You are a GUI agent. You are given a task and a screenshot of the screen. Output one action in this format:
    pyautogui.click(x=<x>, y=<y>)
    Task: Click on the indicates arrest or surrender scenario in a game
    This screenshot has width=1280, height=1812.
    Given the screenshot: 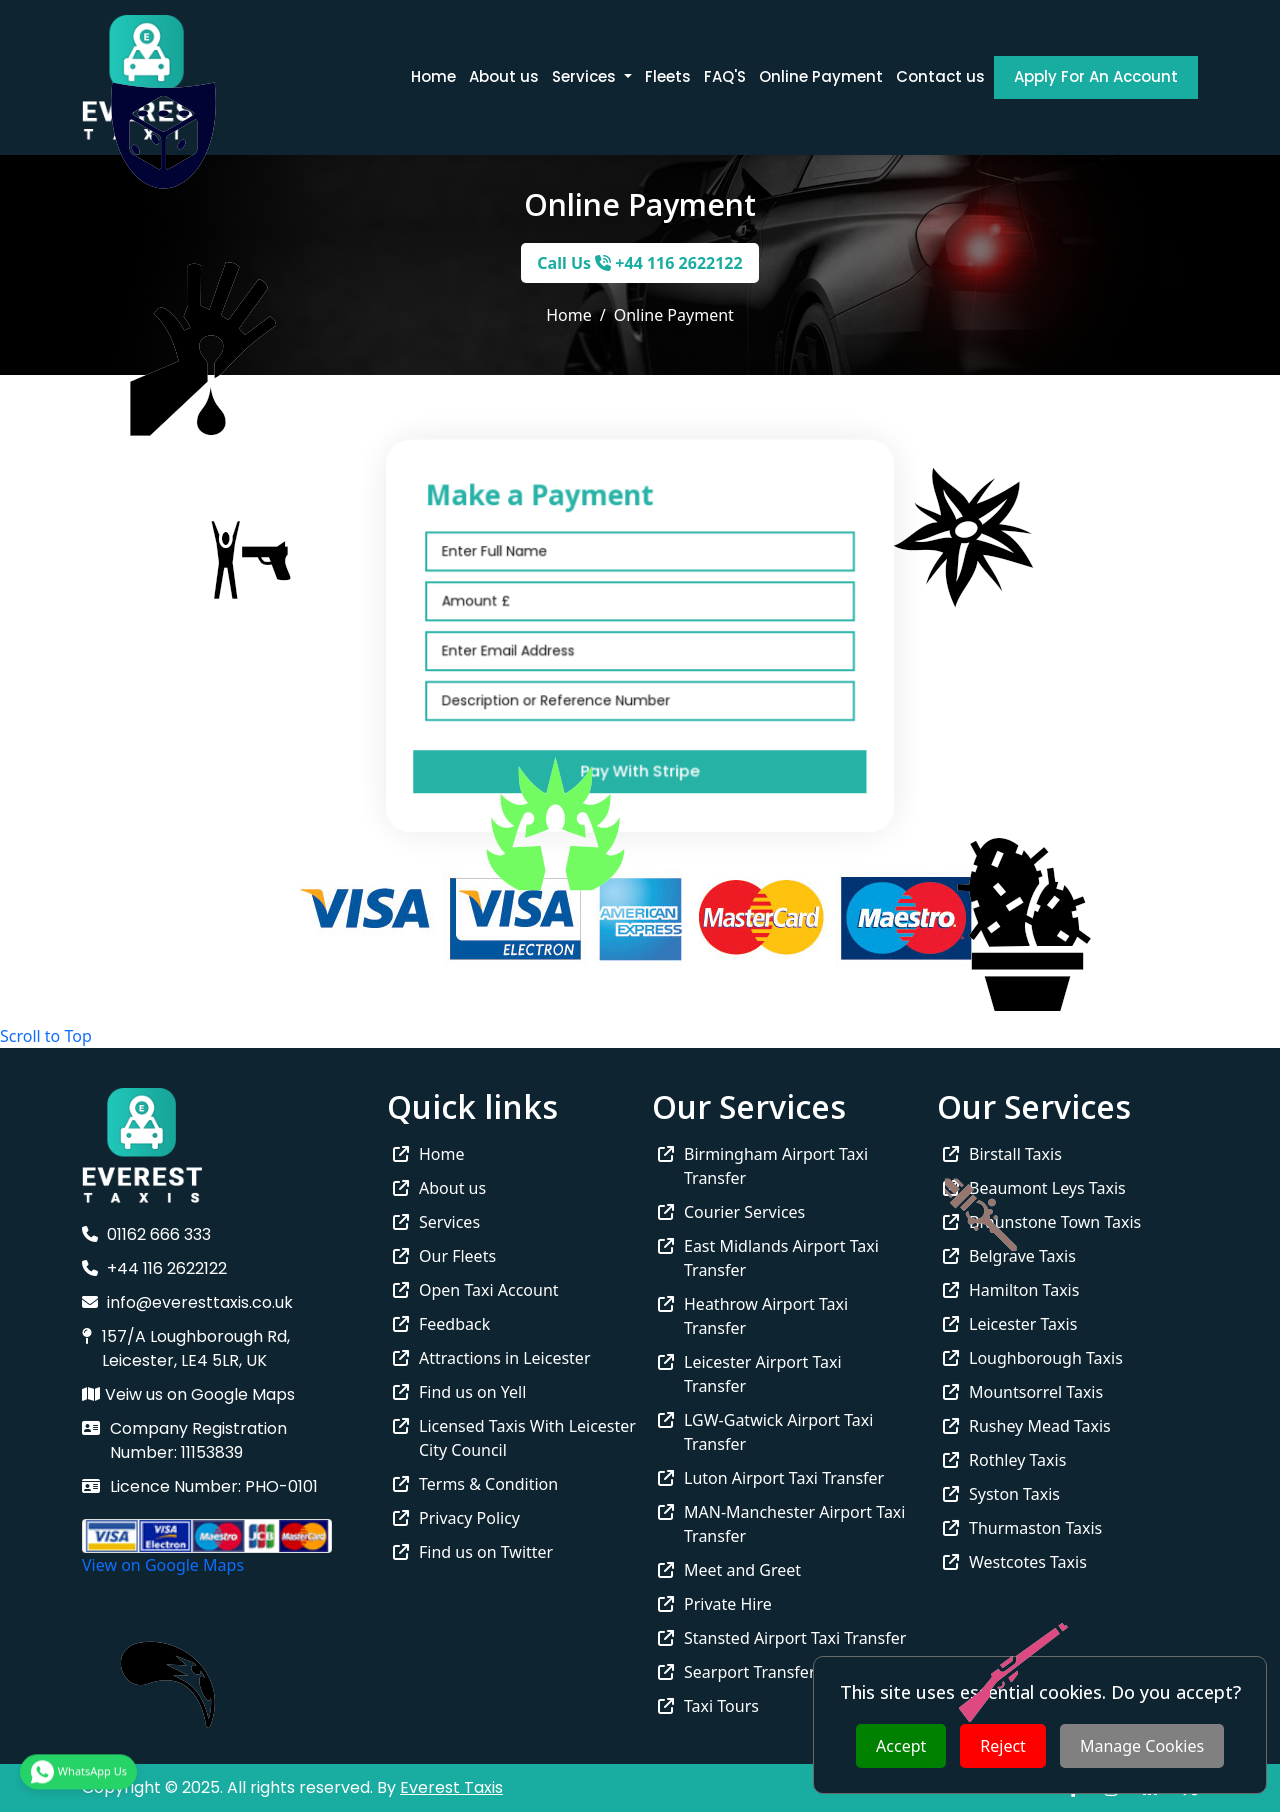 What is the action you would take?
    pyautogui.click(x=251, y=560)
    